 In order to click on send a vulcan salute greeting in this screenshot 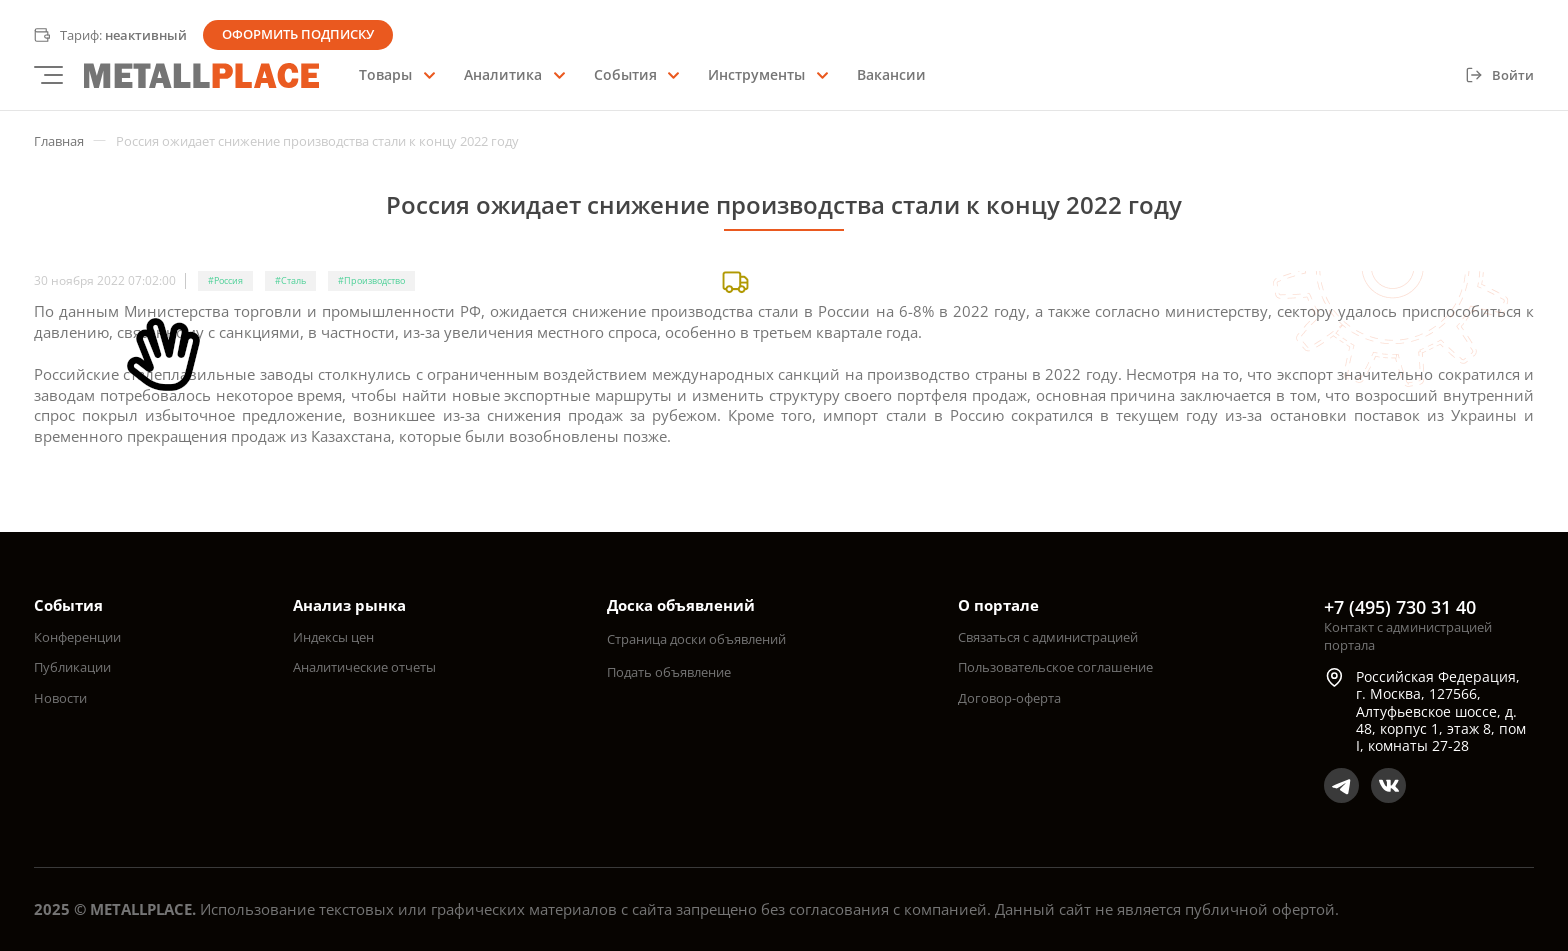, I will do `click(163, 354)`.